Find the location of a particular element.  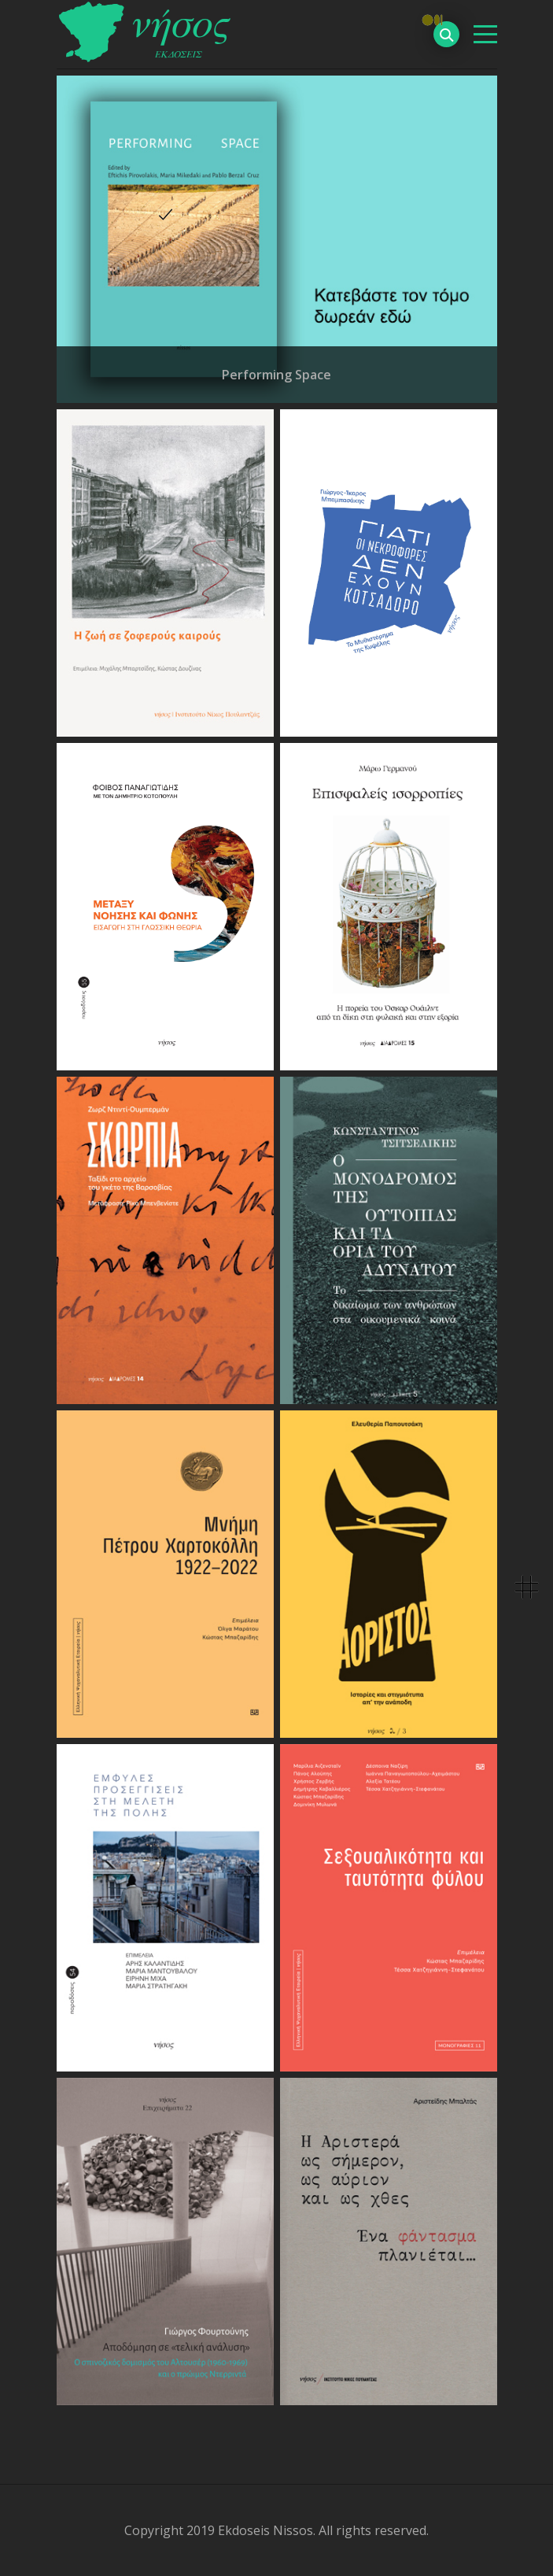

open the Medium app is located at coordinates (432, 20).